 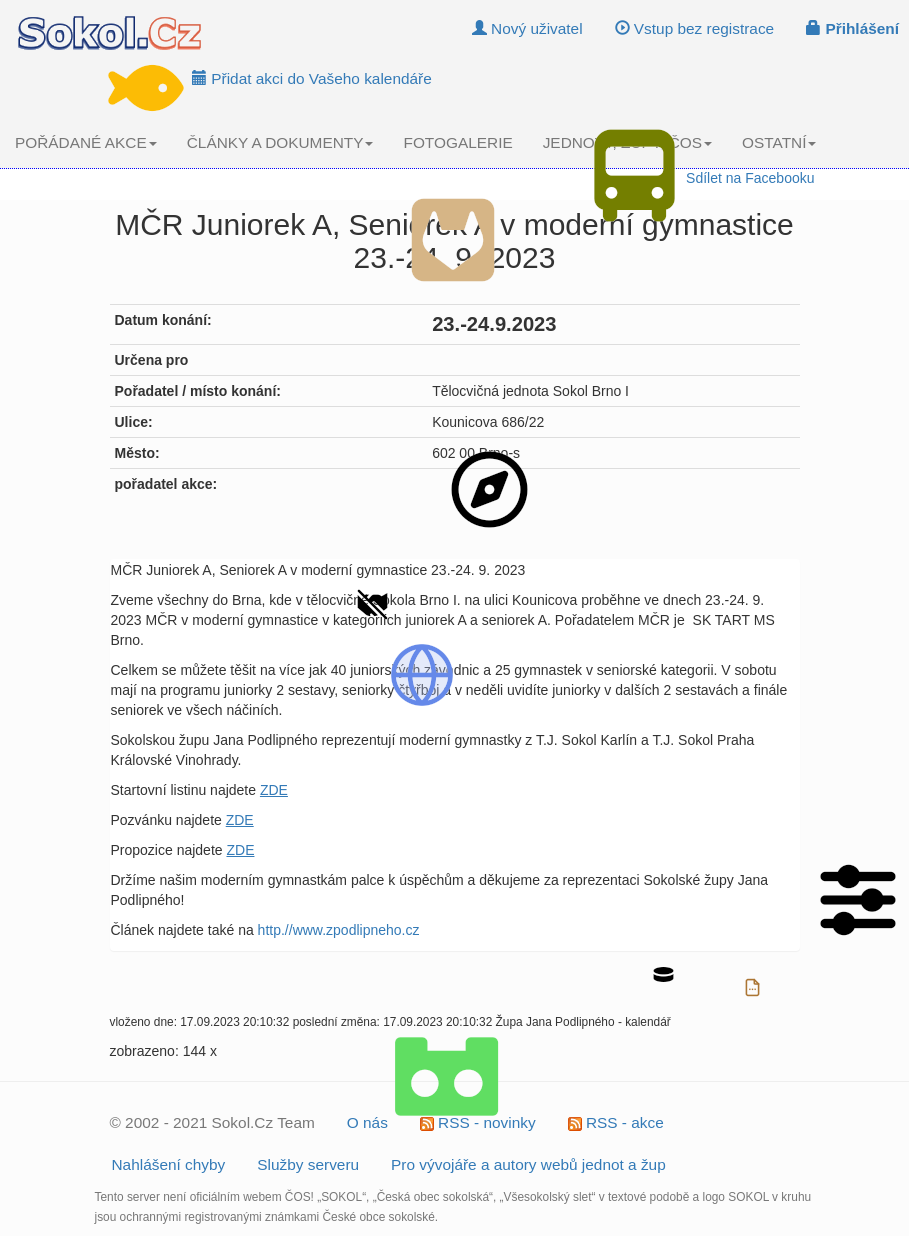 I want to click on access navigation or directions, so click(x=489, y=489).